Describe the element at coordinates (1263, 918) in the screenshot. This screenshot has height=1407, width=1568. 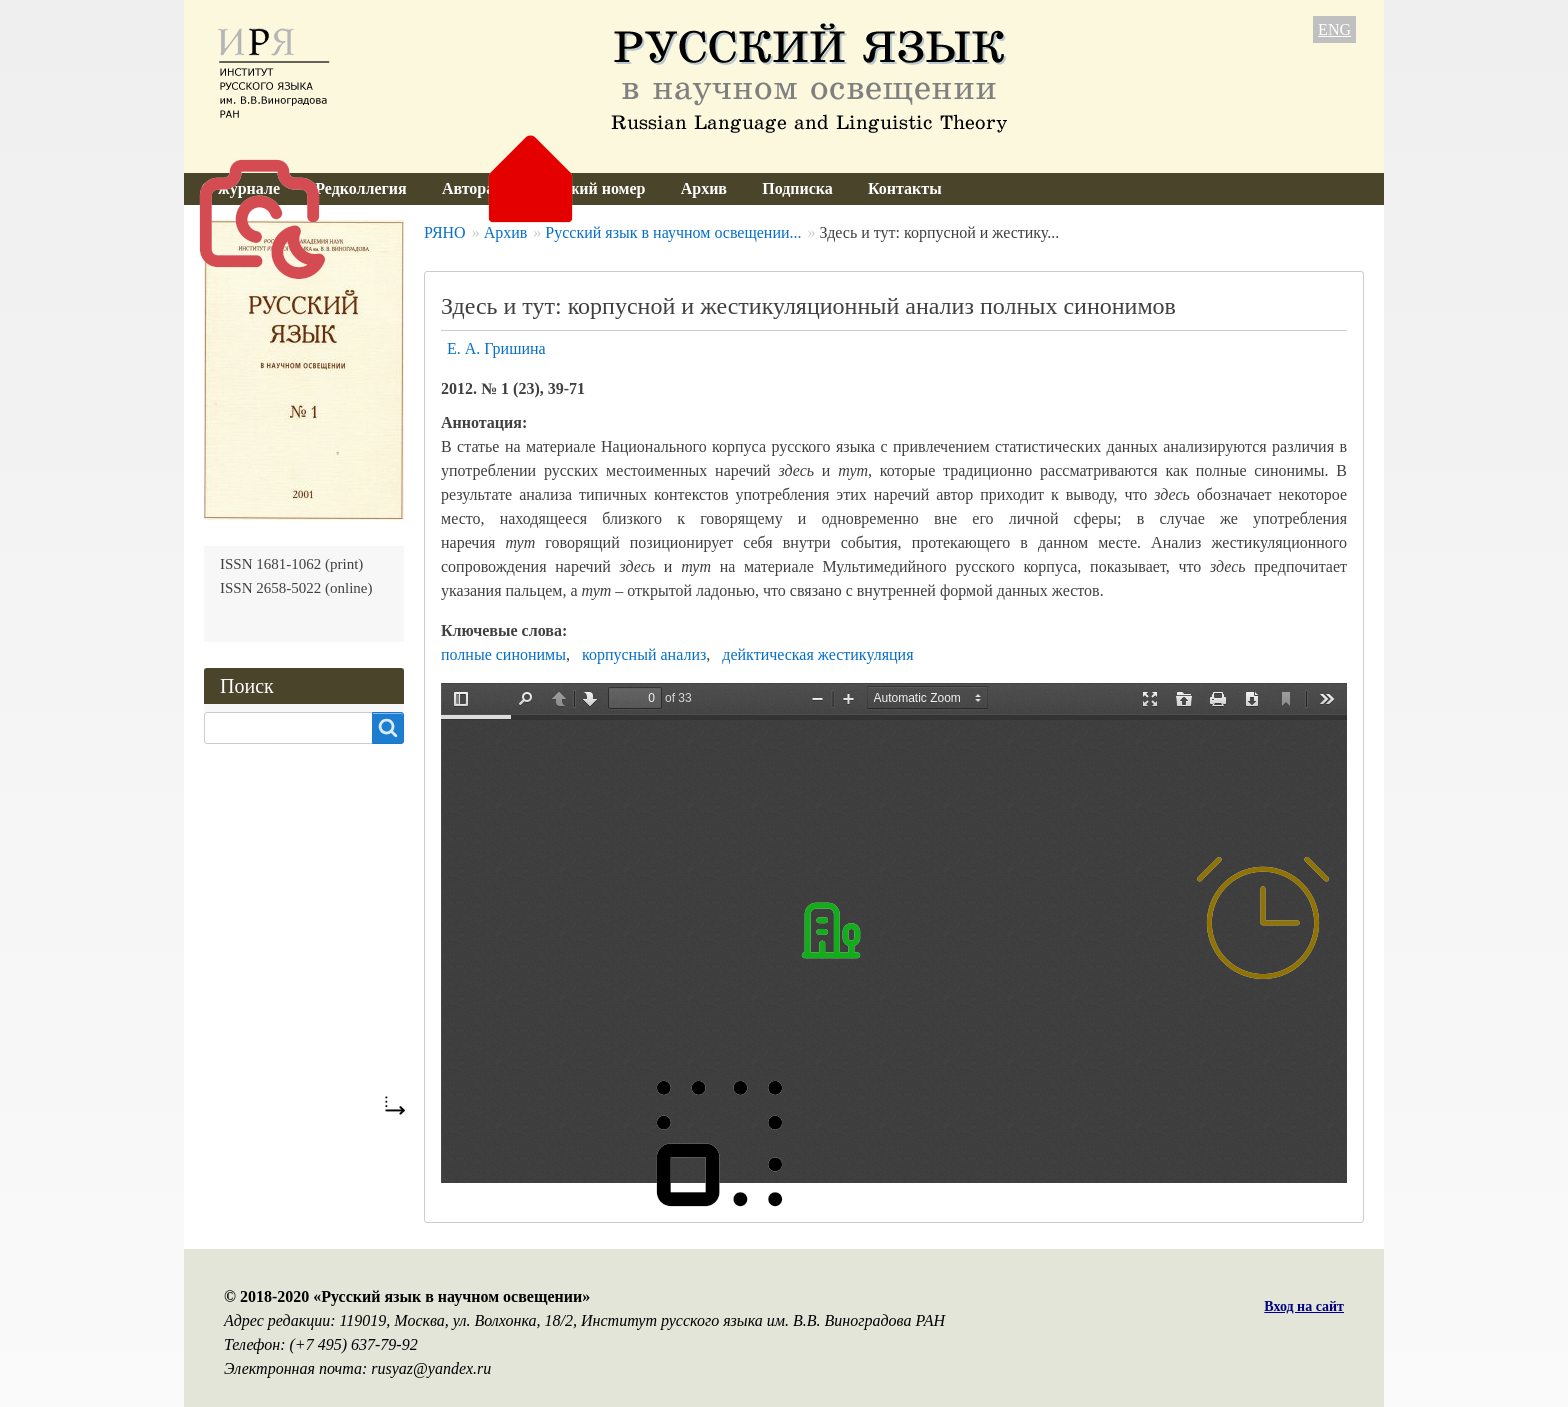
I see `set or manage alarms` at that location.